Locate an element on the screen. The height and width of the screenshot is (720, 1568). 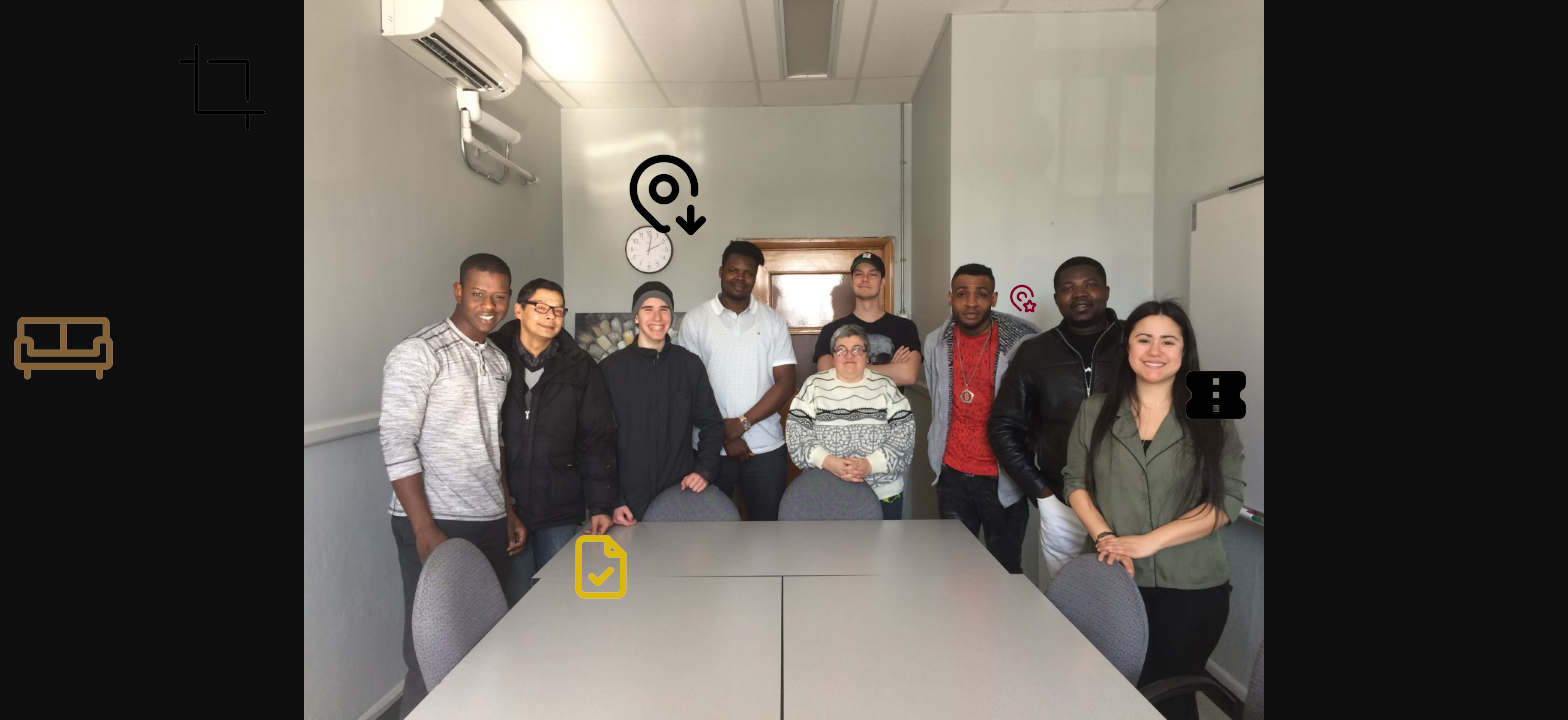
drop a pin at current location is located at coordinates (664, 193).